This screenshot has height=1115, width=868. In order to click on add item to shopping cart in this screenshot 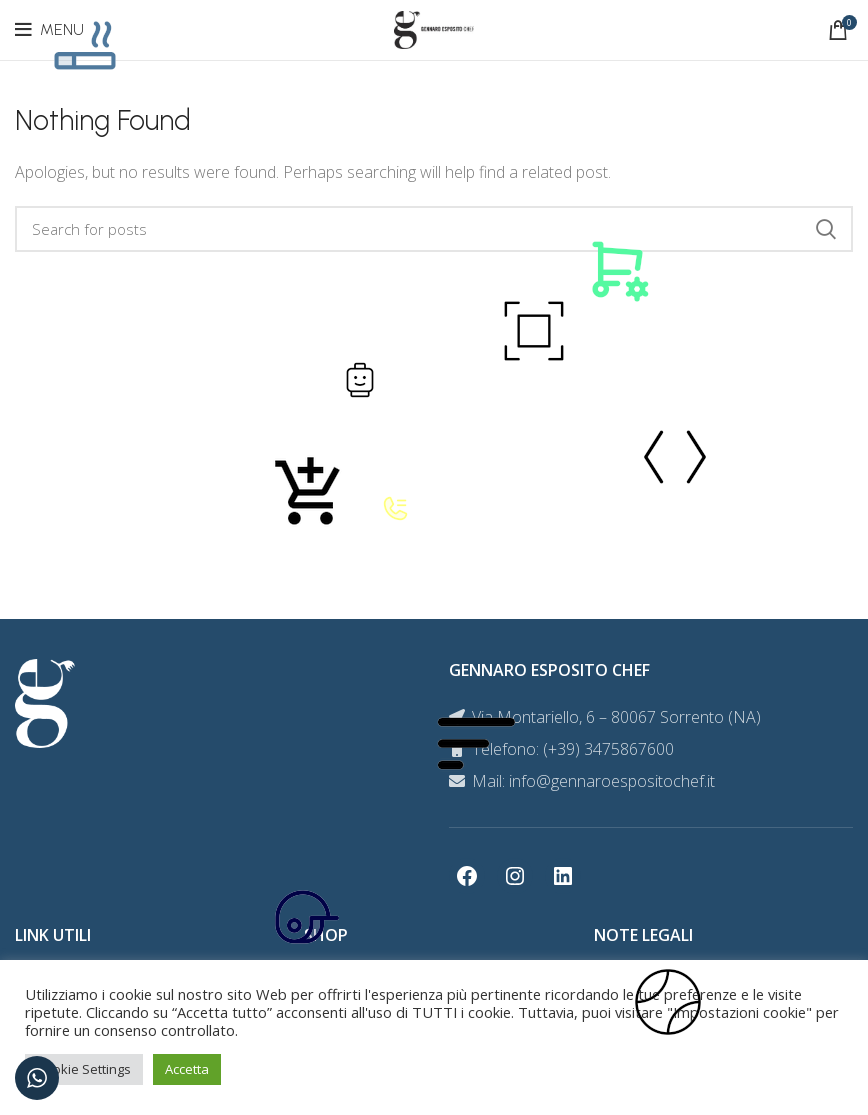, I will do `click(310, 492)`.